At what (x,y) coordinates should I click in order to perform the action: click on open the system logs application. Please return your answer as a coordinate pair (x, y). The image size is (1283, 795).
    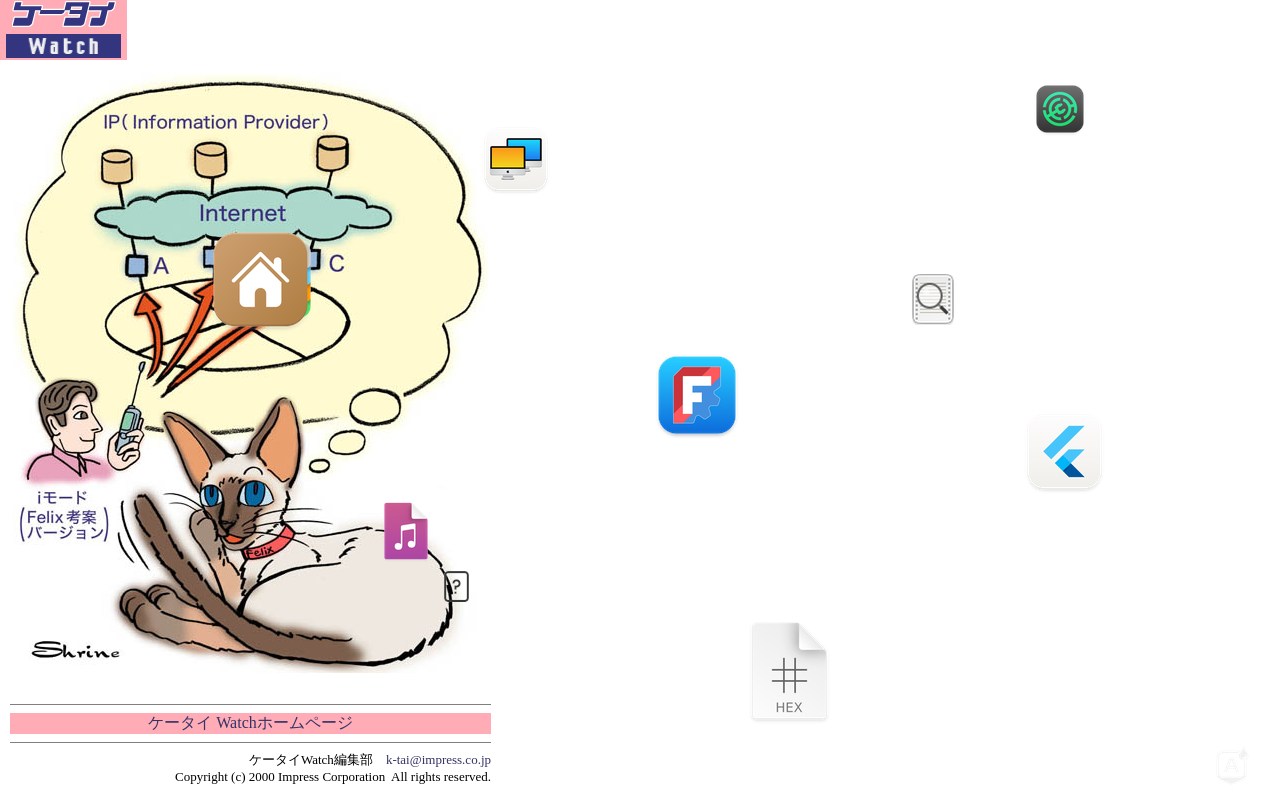
    Looking at the image, I should click on (933, 299).